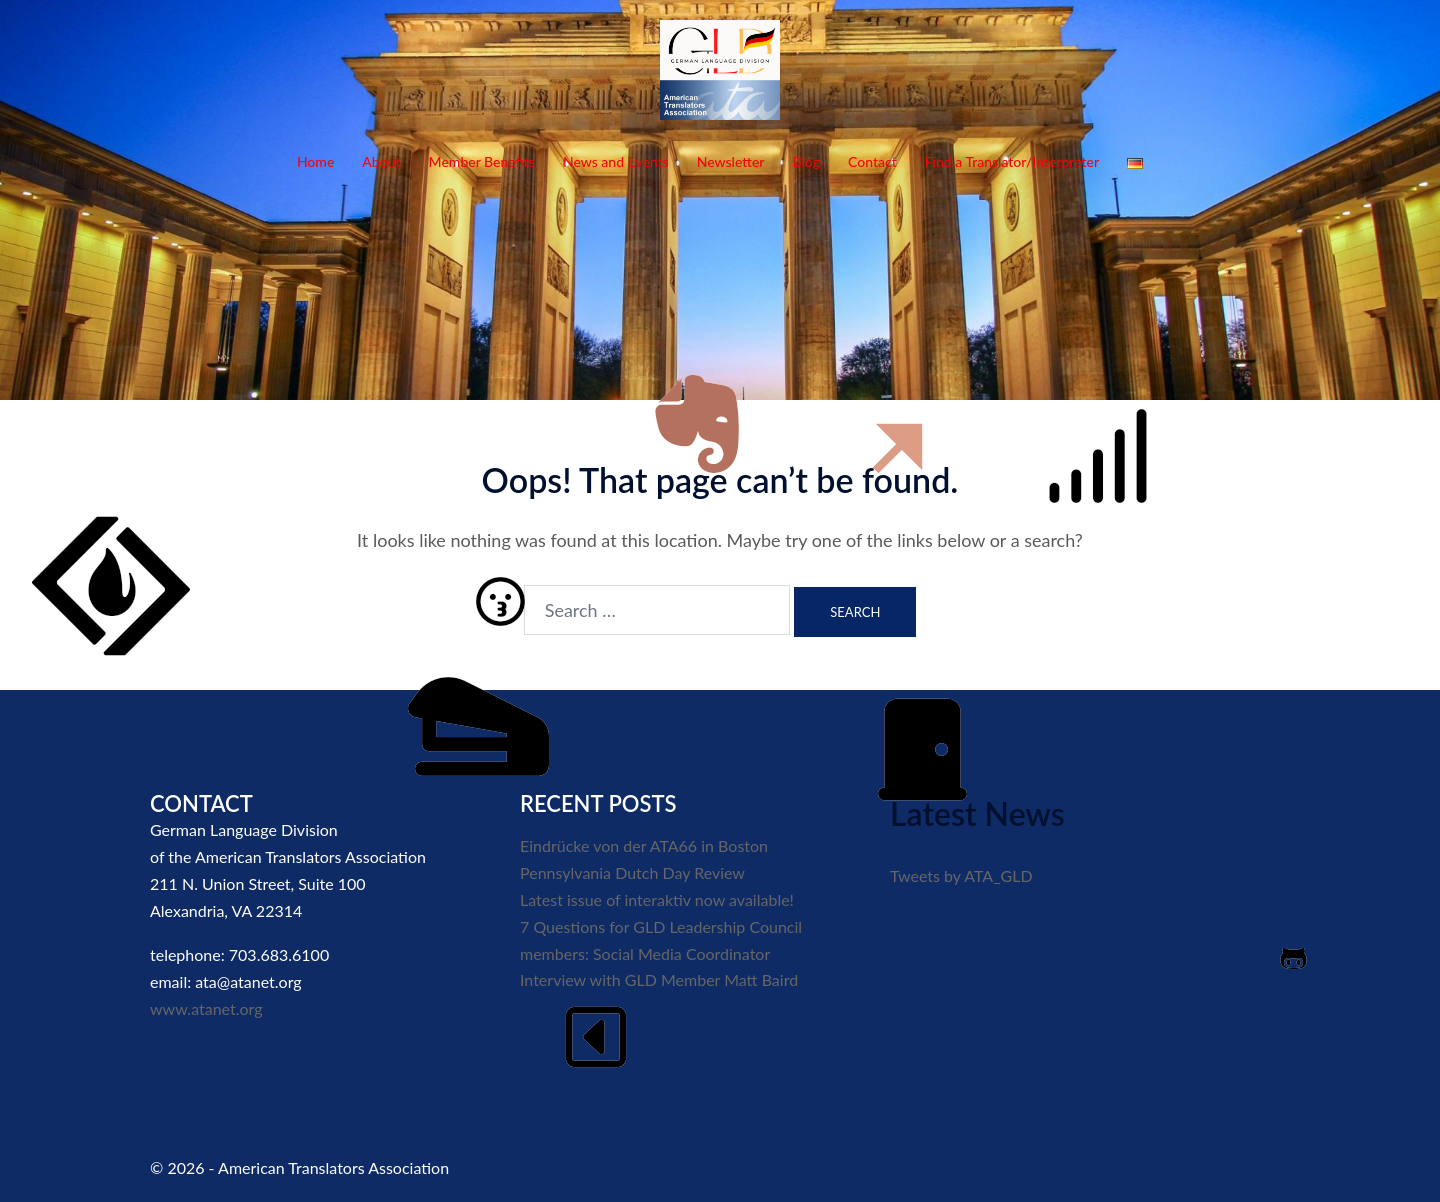 The height and width of the screenshot is (1202, 1440). I want to click on log out or exit the current session, so click(922, 749).